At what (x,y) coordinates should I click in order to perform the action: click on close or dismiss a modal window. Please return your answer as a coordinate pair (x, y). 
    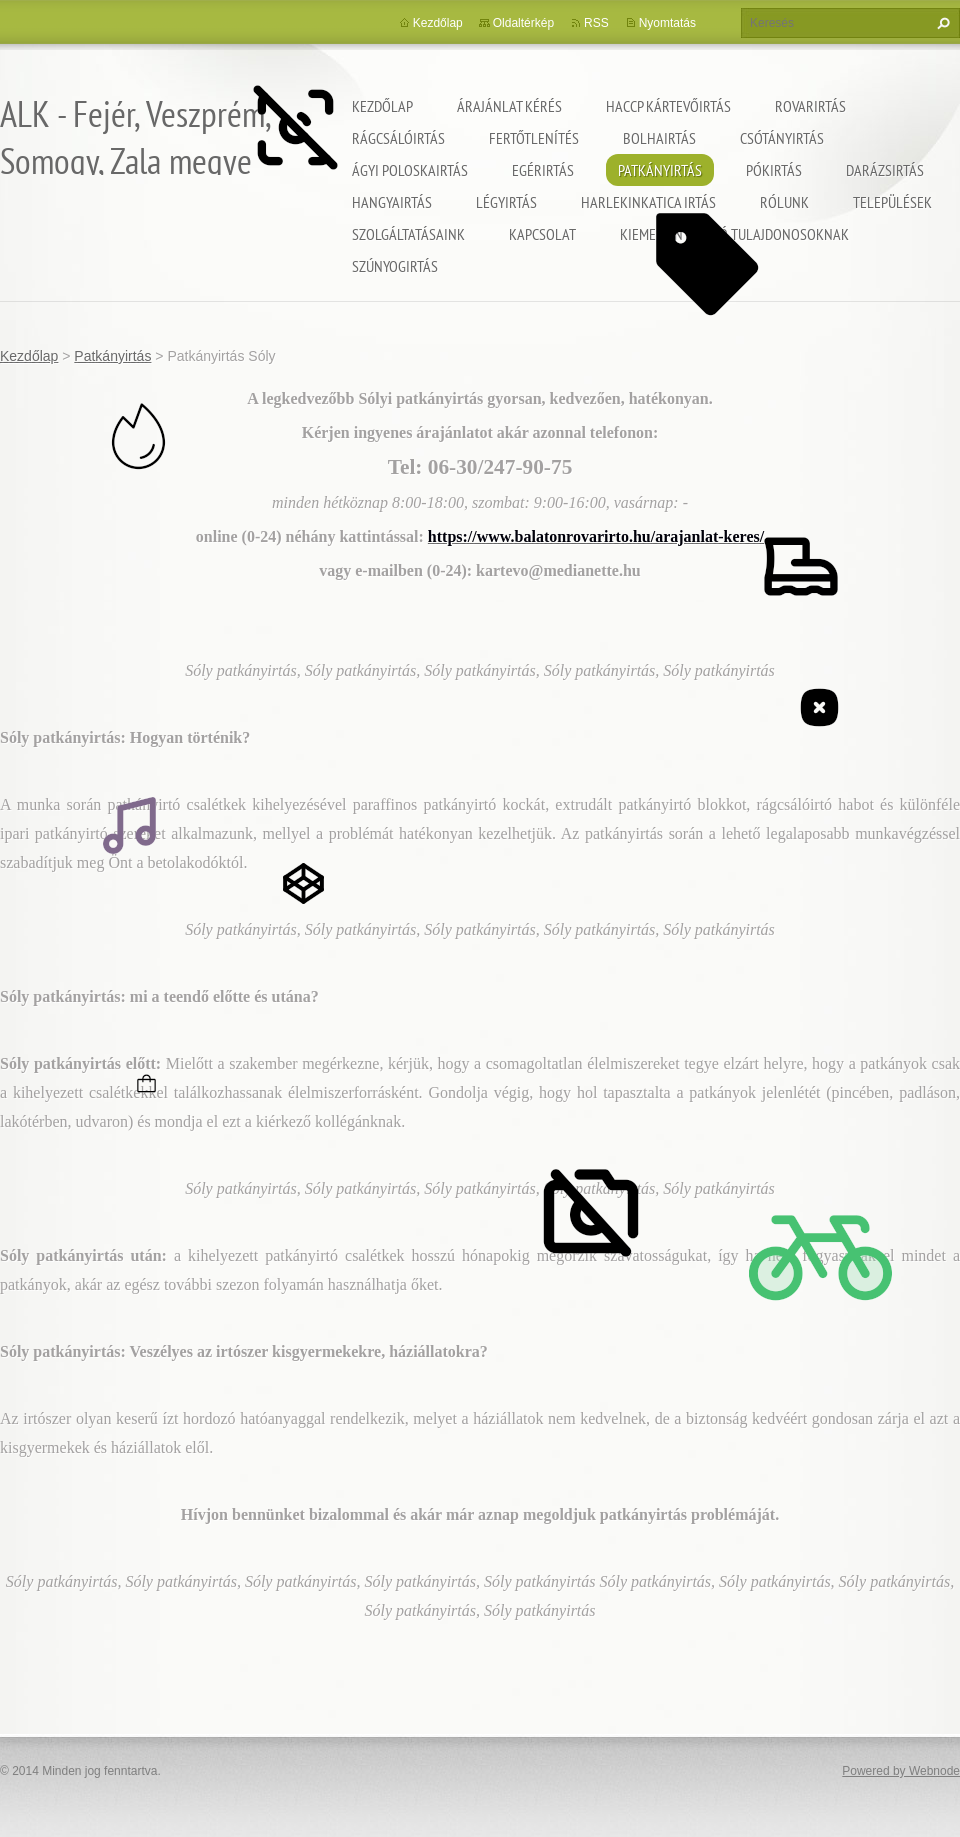
    Looking at the image, I should click on (819, 707).